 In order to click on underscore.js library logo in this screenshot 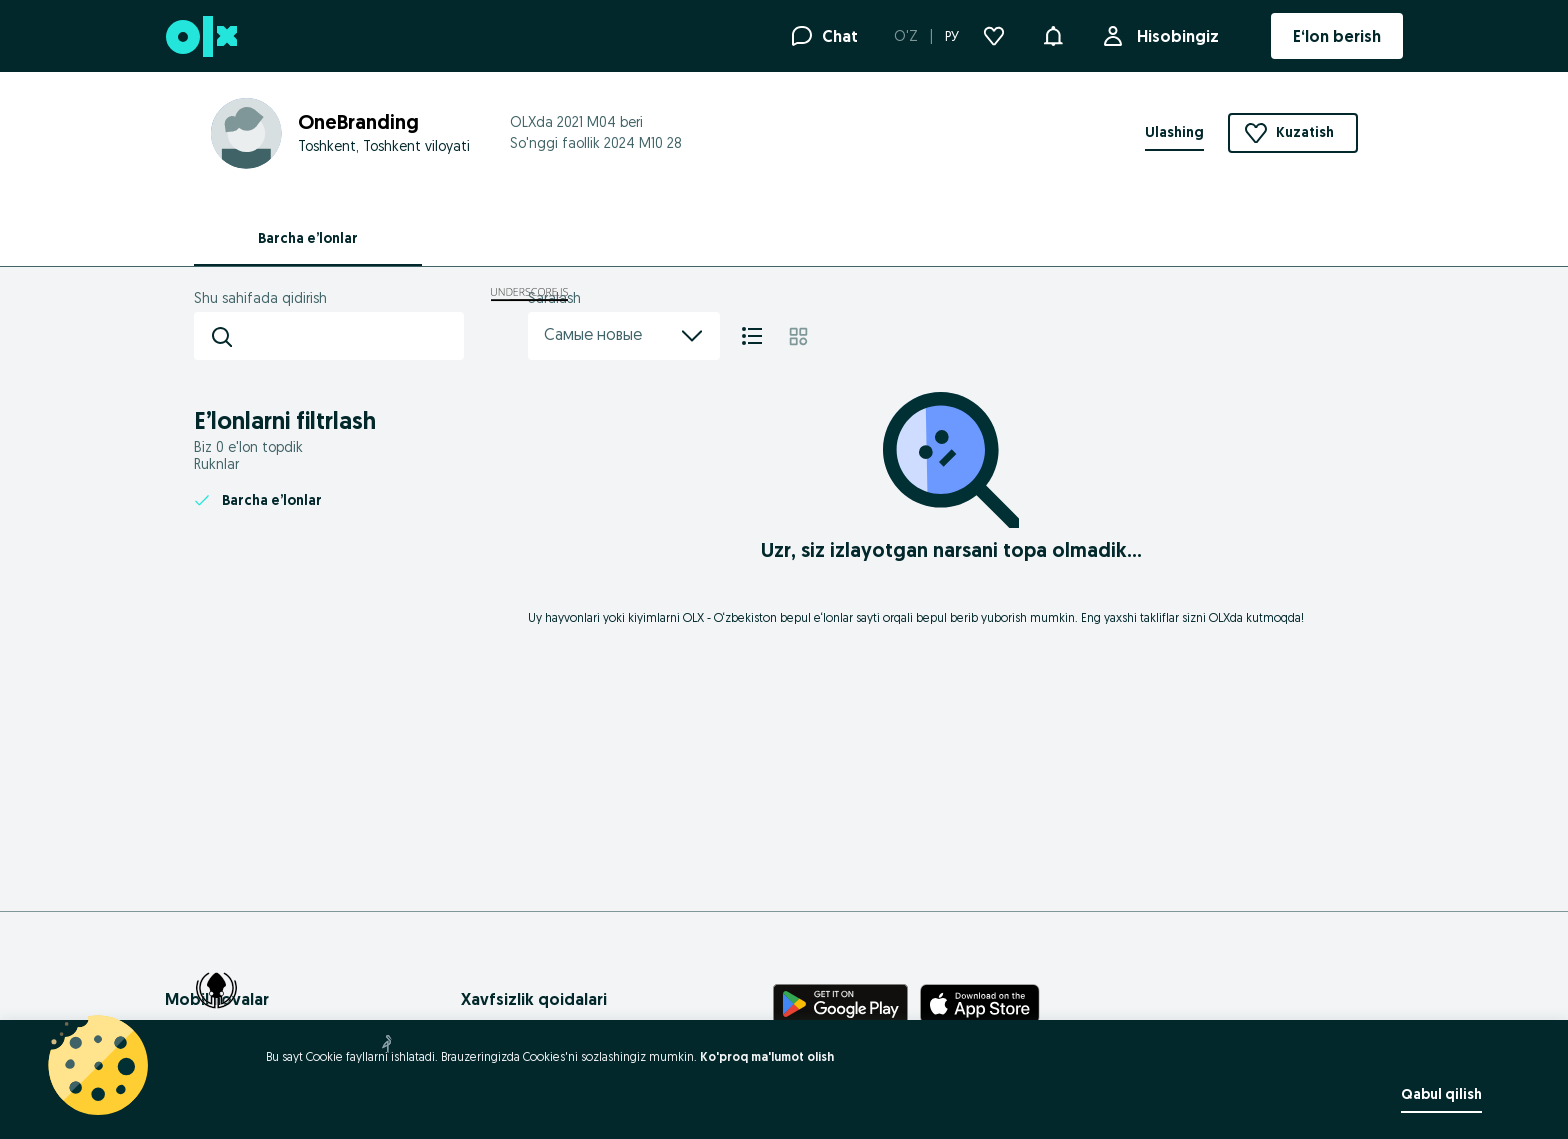, I will do `click(529, 294)`.